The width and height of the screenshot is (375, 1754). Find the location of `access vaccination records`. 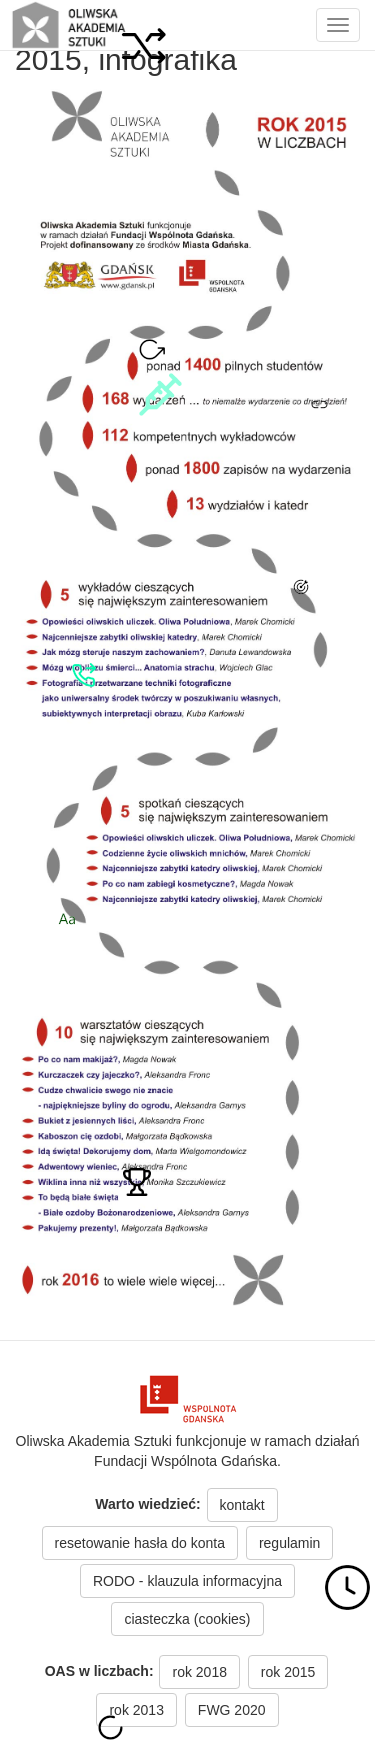

access vaccination records is located at coordinates (160, 394).